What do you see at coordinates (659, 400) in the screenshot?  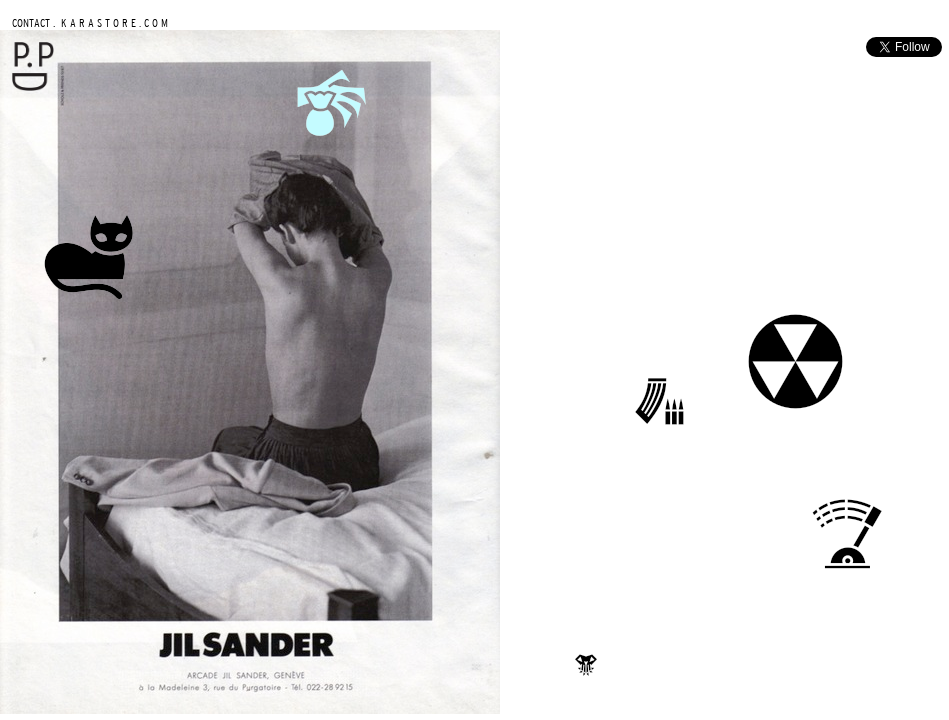 I see `ammunition or magazine inventory in a game` at bounding box center [659, 400].